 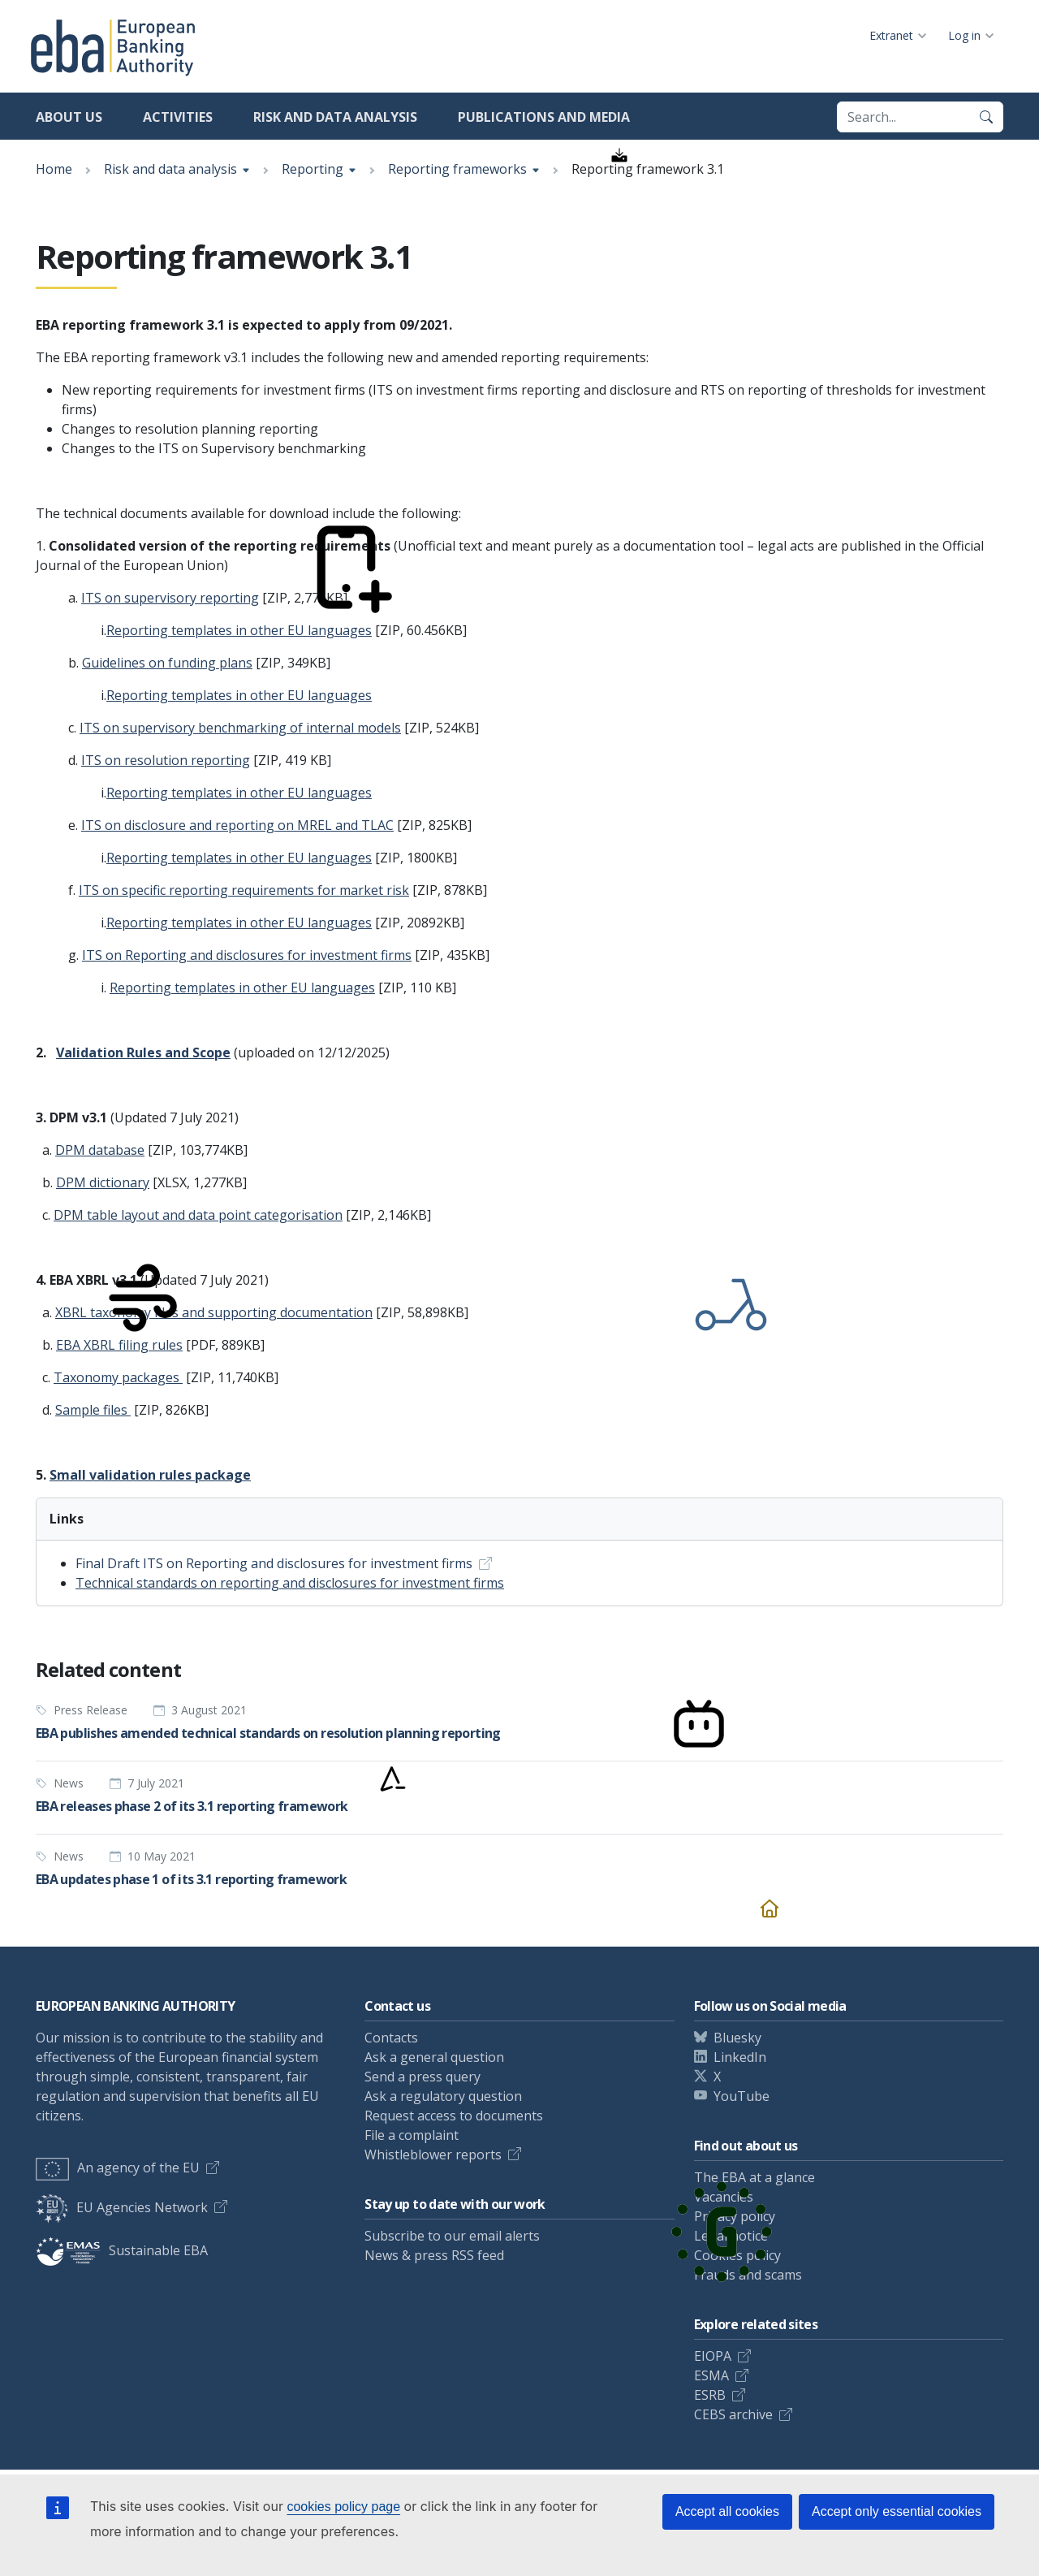 I want to click on indicates current wind conditions, so click(x=143, y=1298).